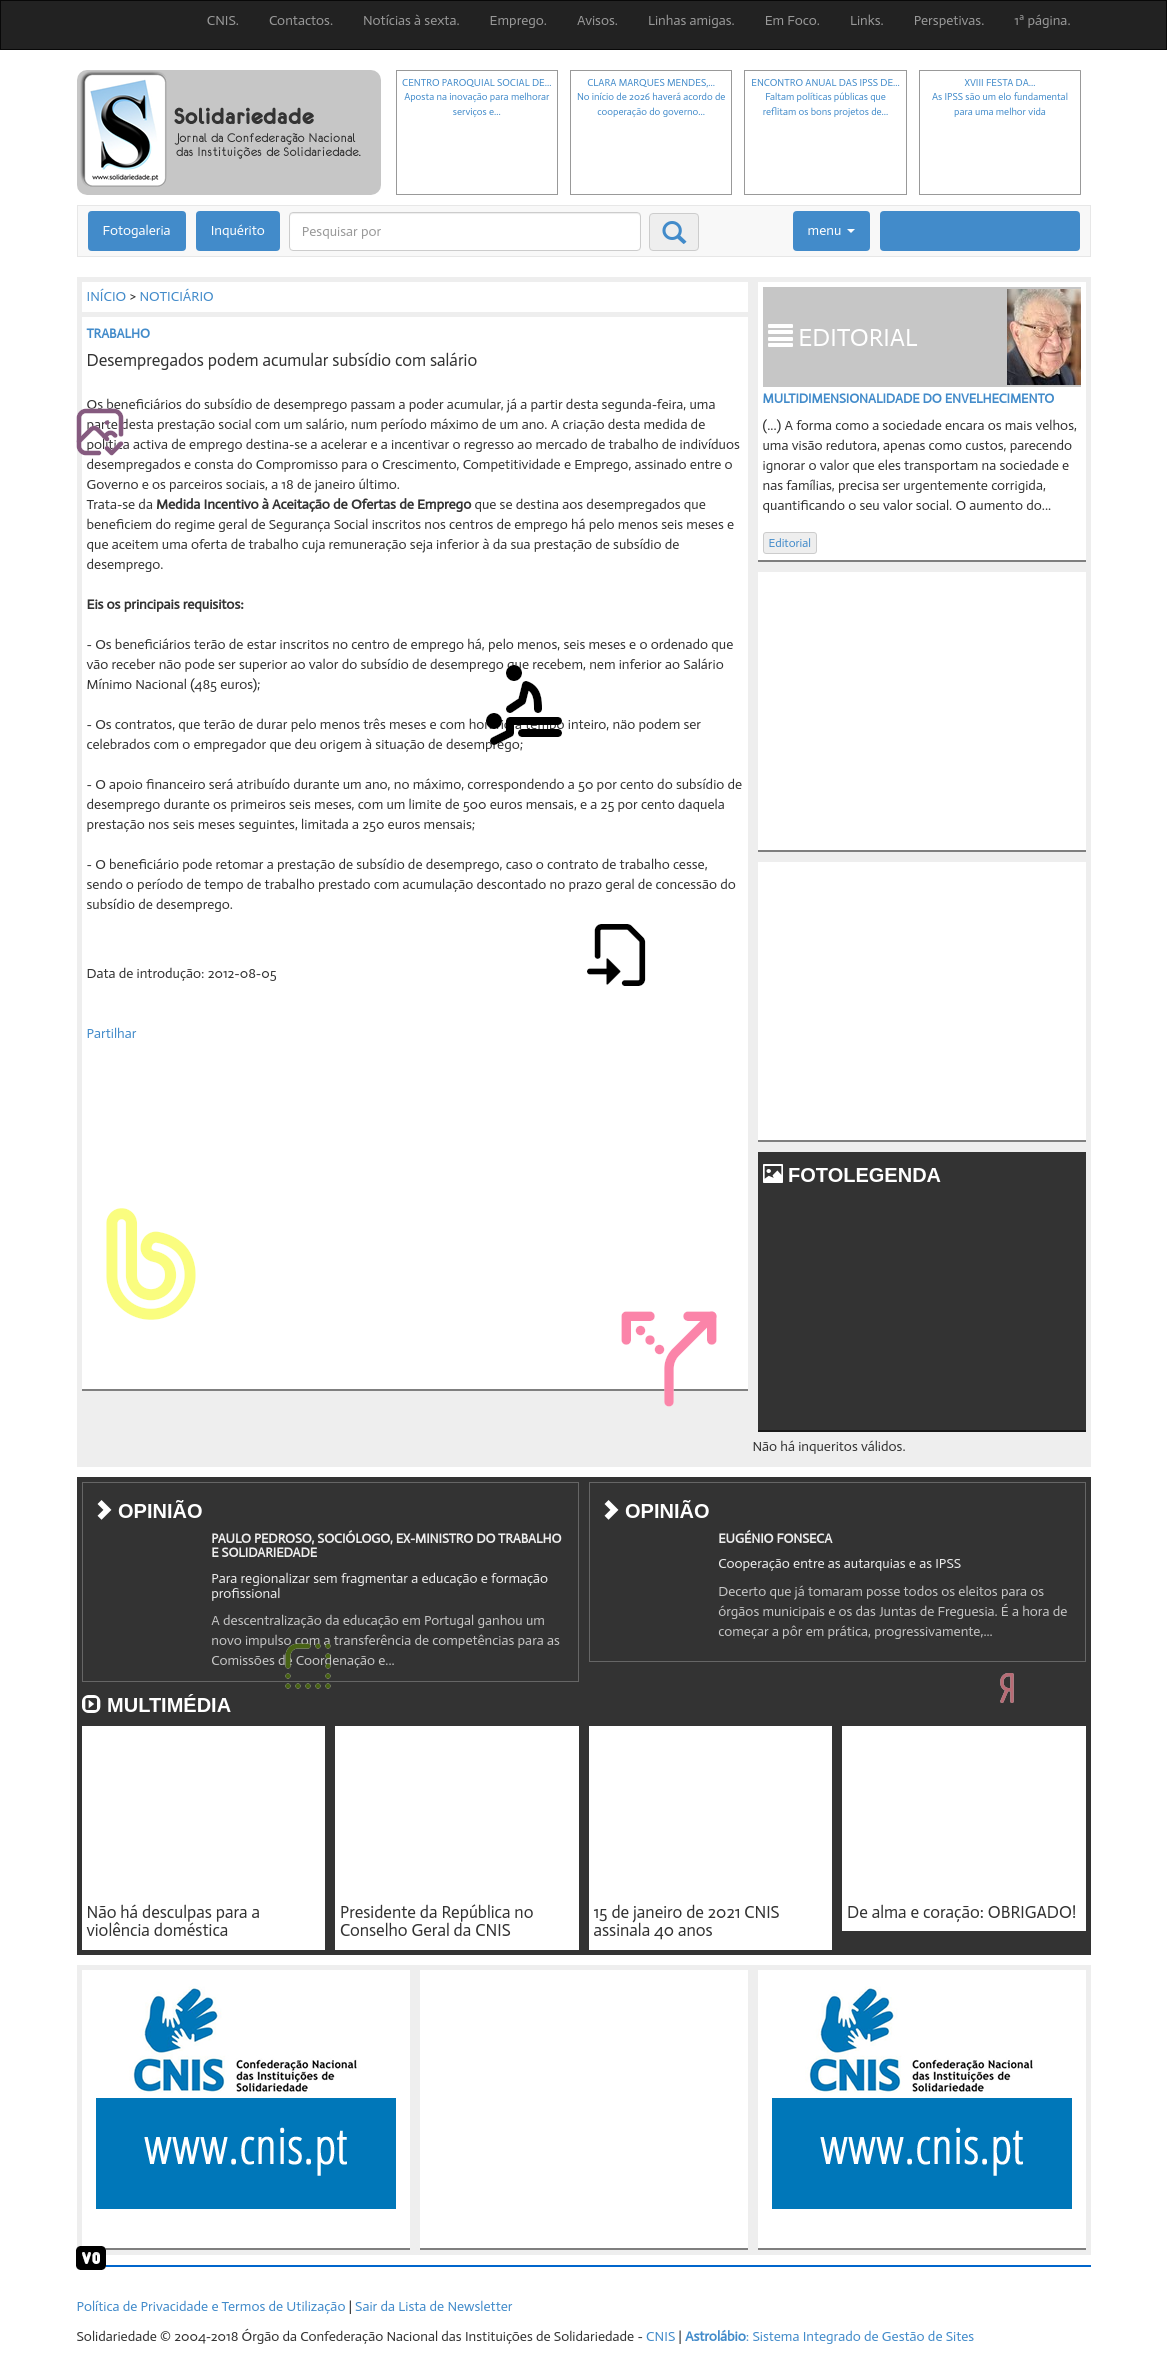 This screenshot has height=2367, width=1167. Describe the element at coordinates (618, 955) in the screenshot. I see `indicates a file has been moved to another location` at that location.